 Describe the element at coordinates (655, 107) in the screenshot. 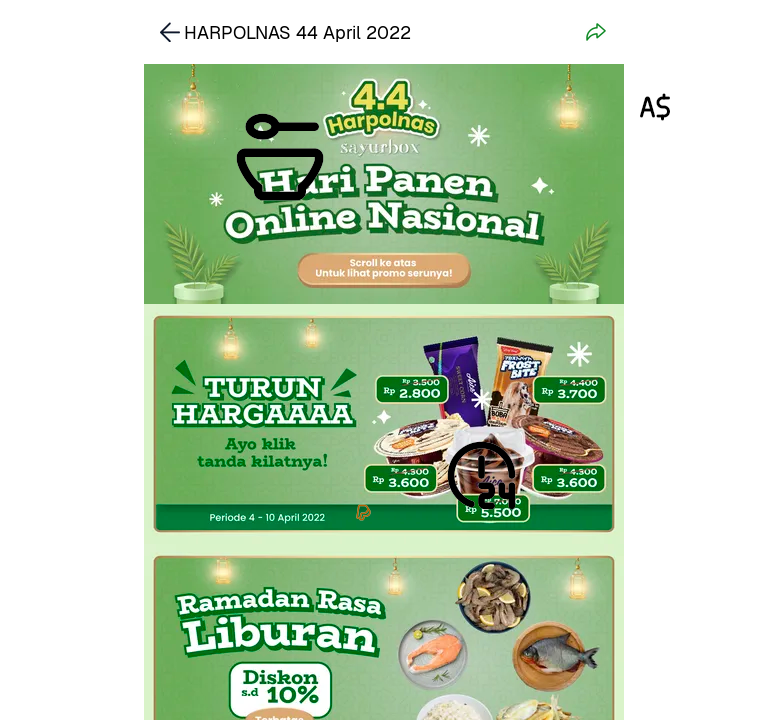

I see `indicates australian dollar currency` at that location.